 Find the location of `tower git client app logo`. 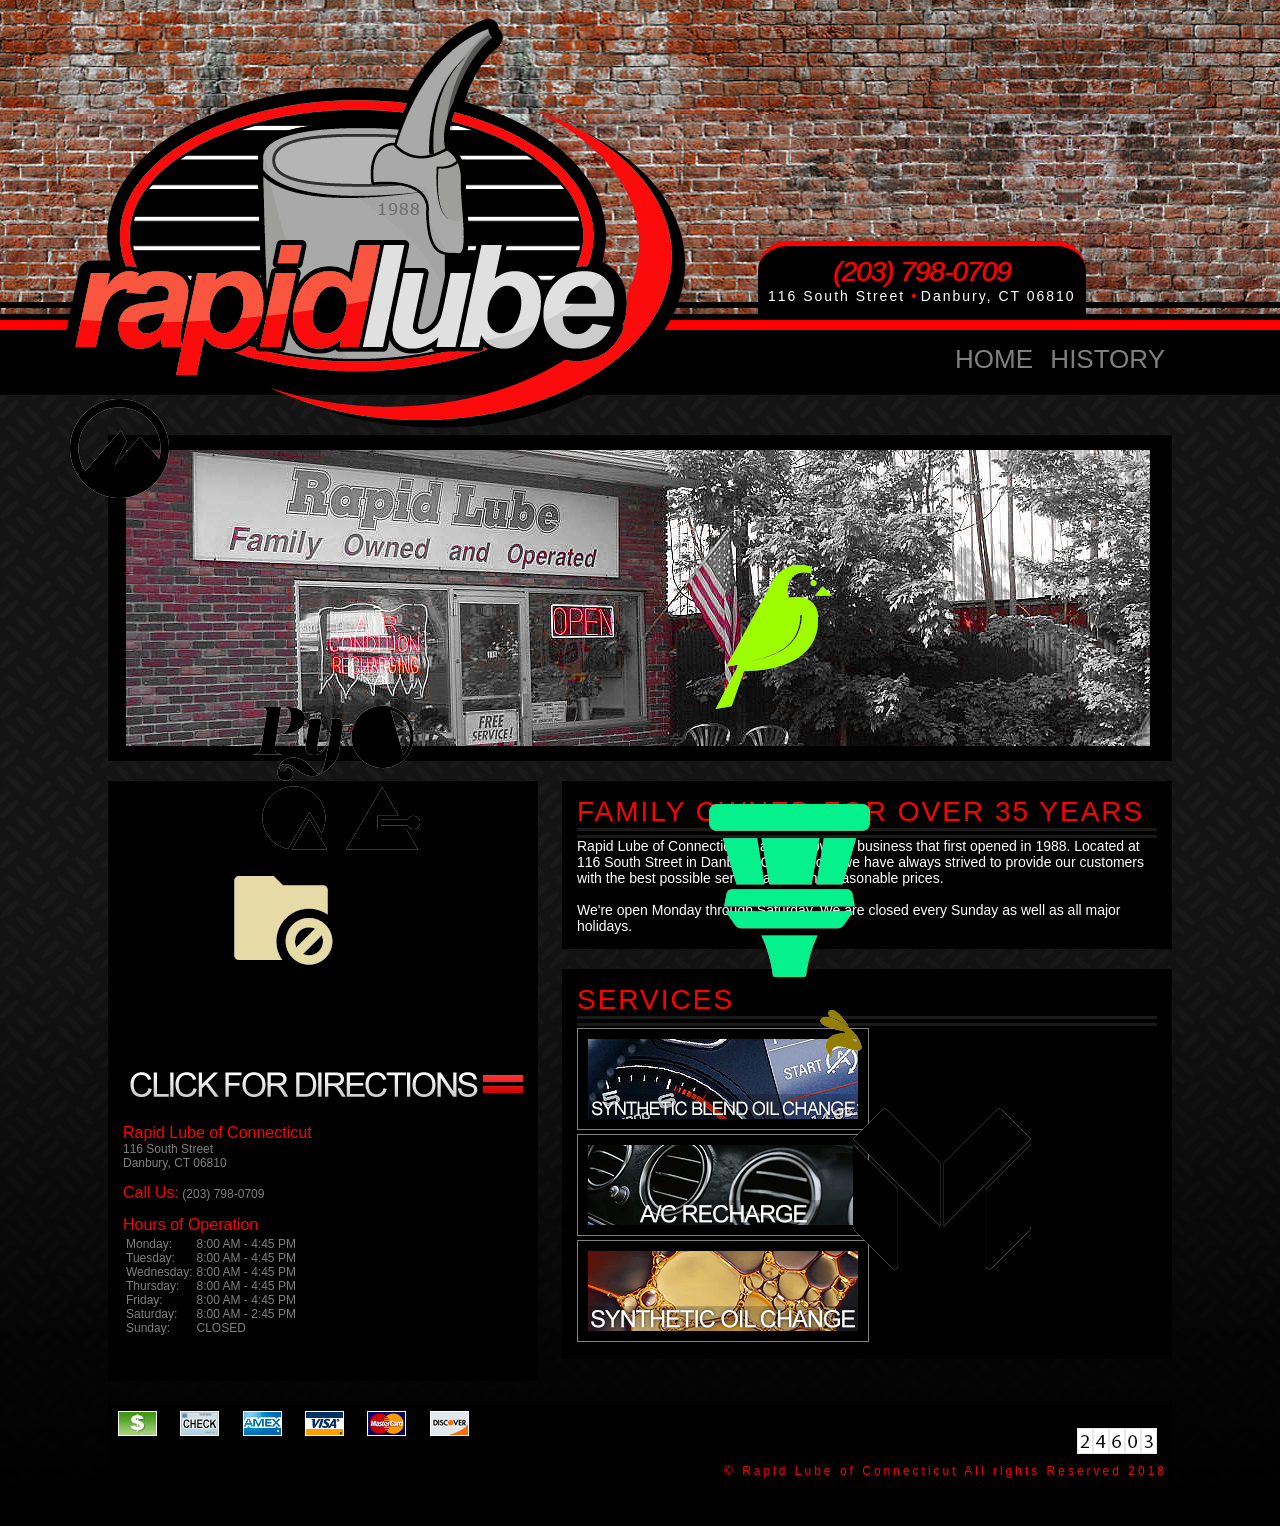

tower git client app logo is located at coordinates (789, 890).